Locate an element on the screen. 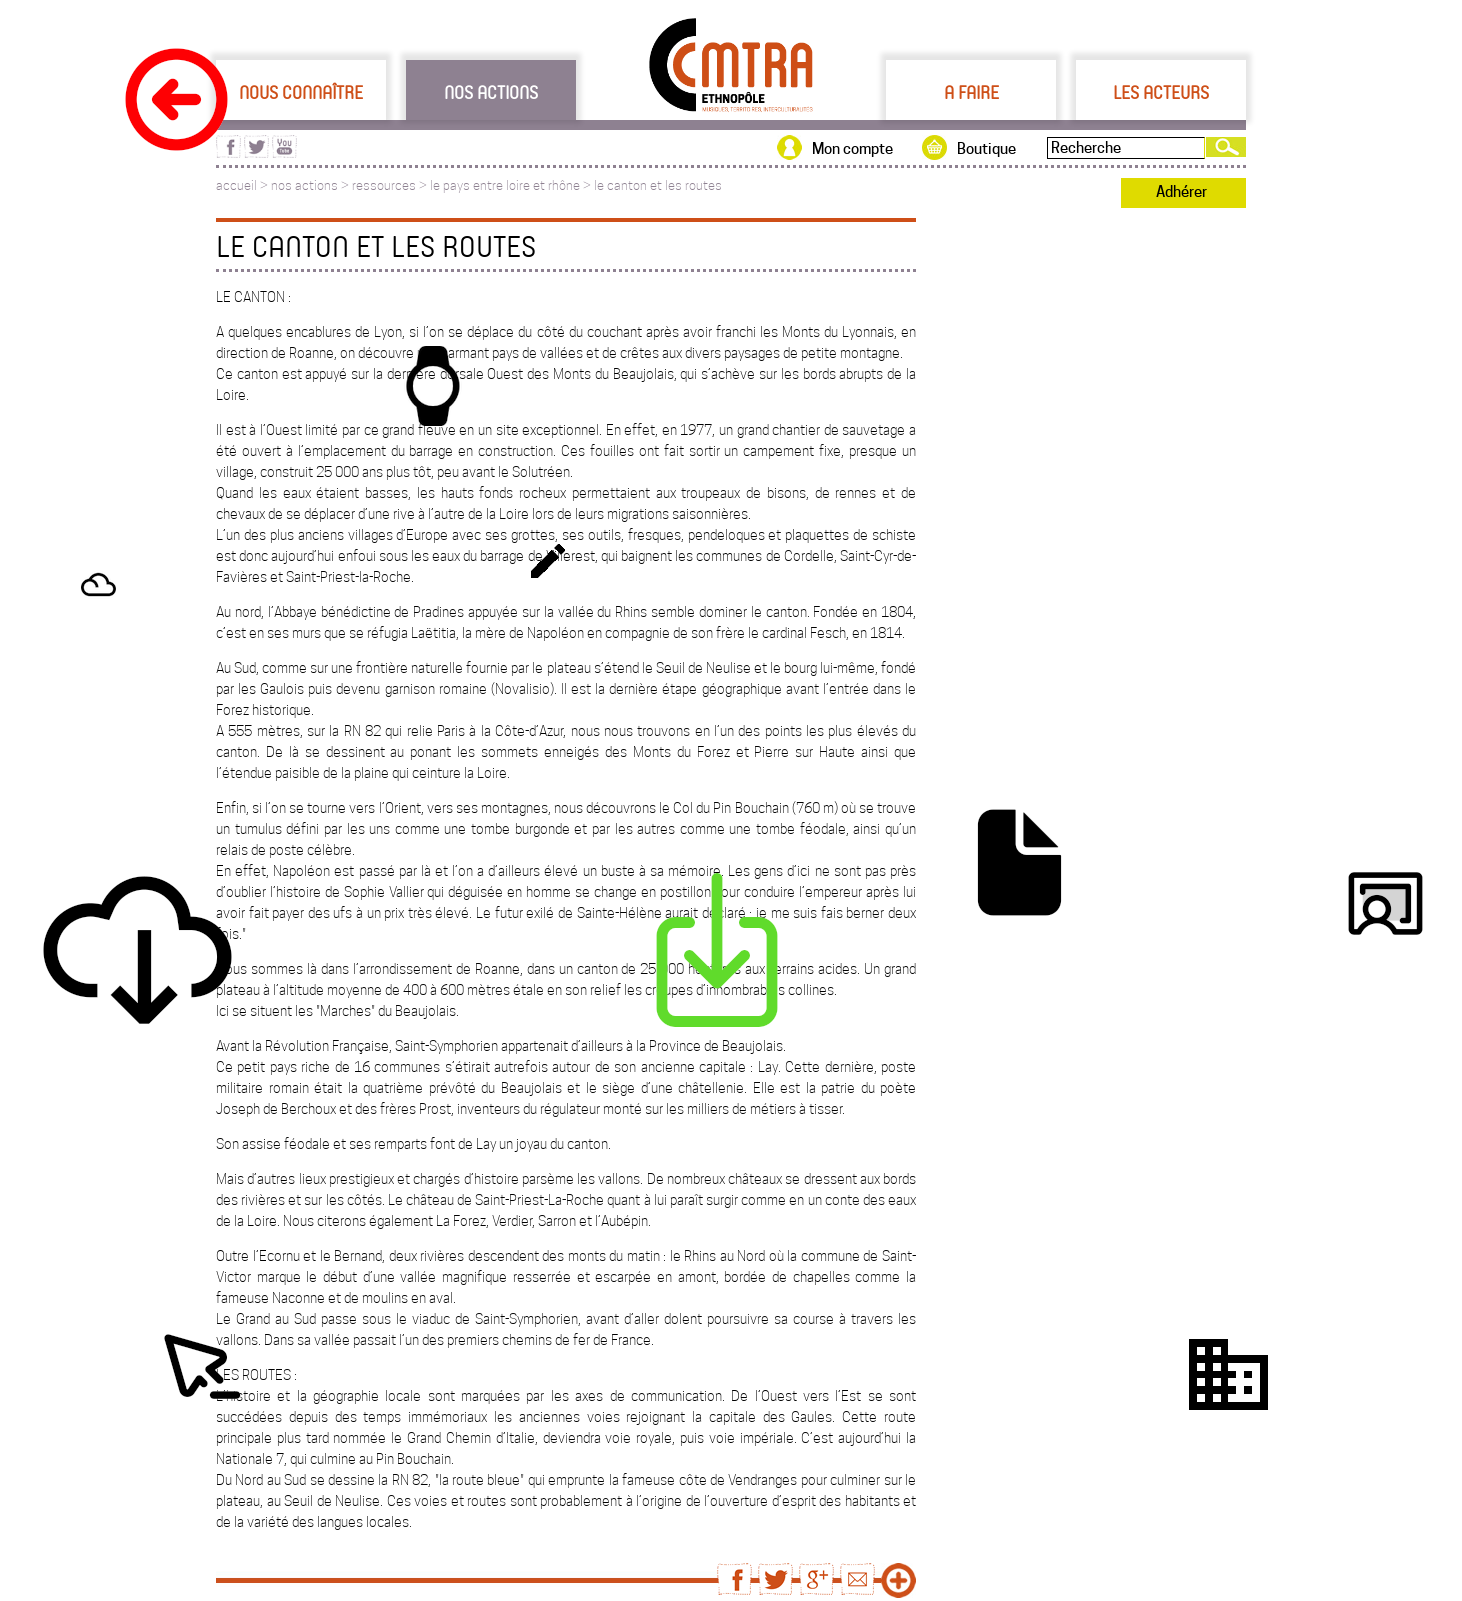  access teaching or presentation mode is located at coordinates (1385, 903).